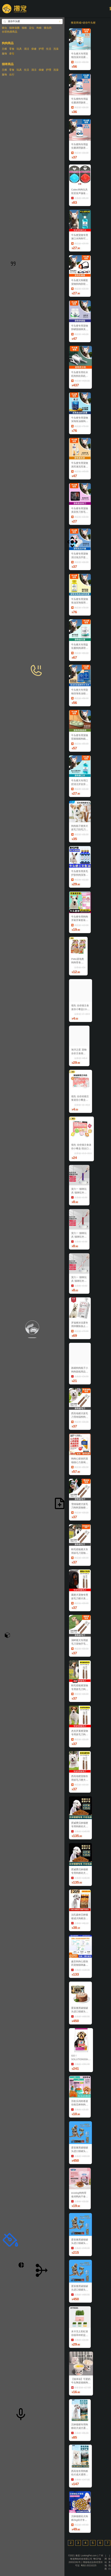 The image size is (111, 2576). What do you see at coordinates (36, 670) in the screenshot?
I see `put current call on hold` at bounding box center [36, 670].